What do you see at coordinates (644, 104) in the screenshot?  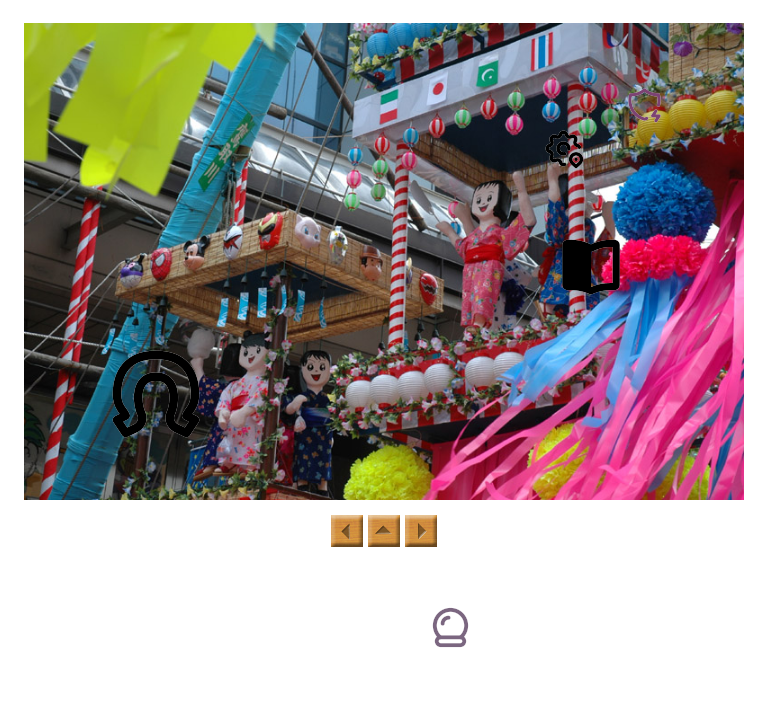 I see `enable power-saving security mode` at bounding box center [644, 104].